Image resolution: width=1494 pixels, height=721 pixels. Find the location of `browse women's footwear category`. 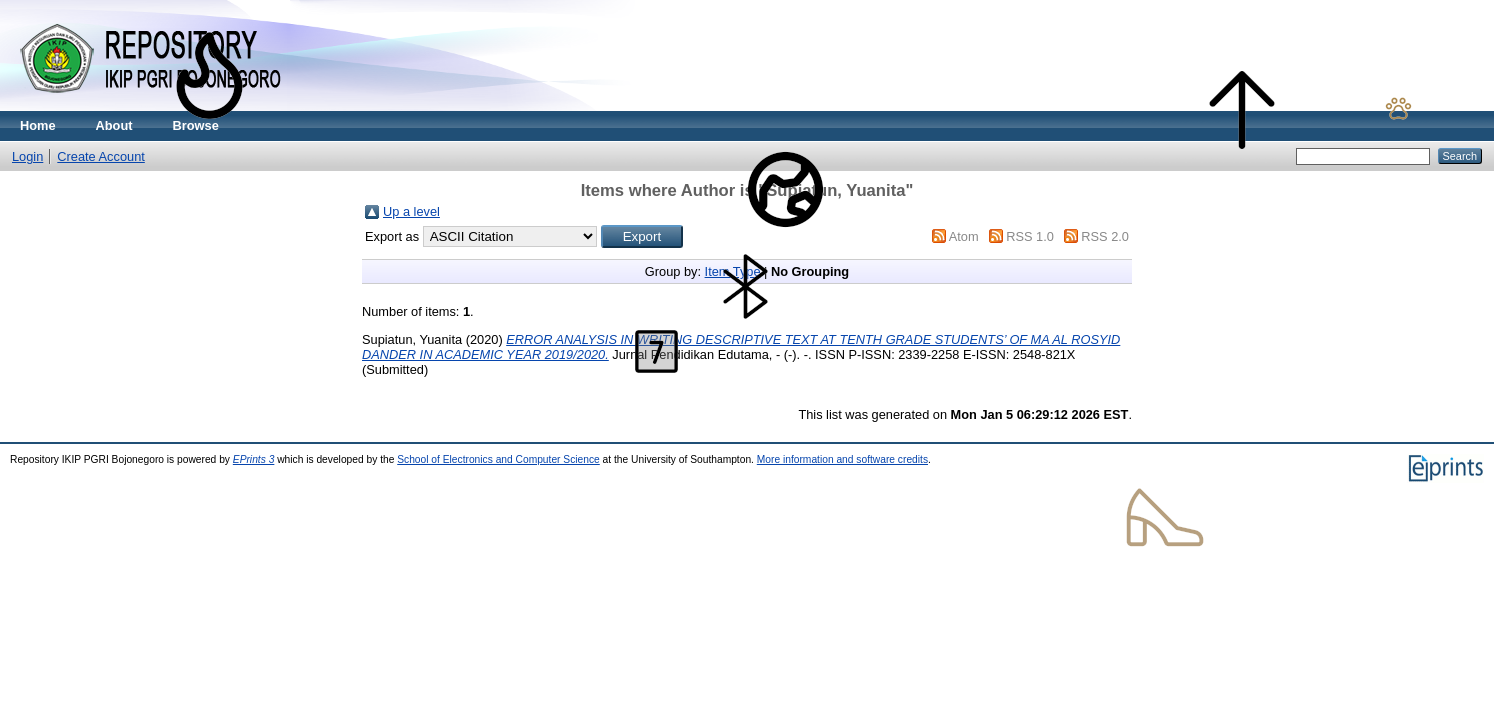

browse women's footwear category is located at coordinates (1161, 520).